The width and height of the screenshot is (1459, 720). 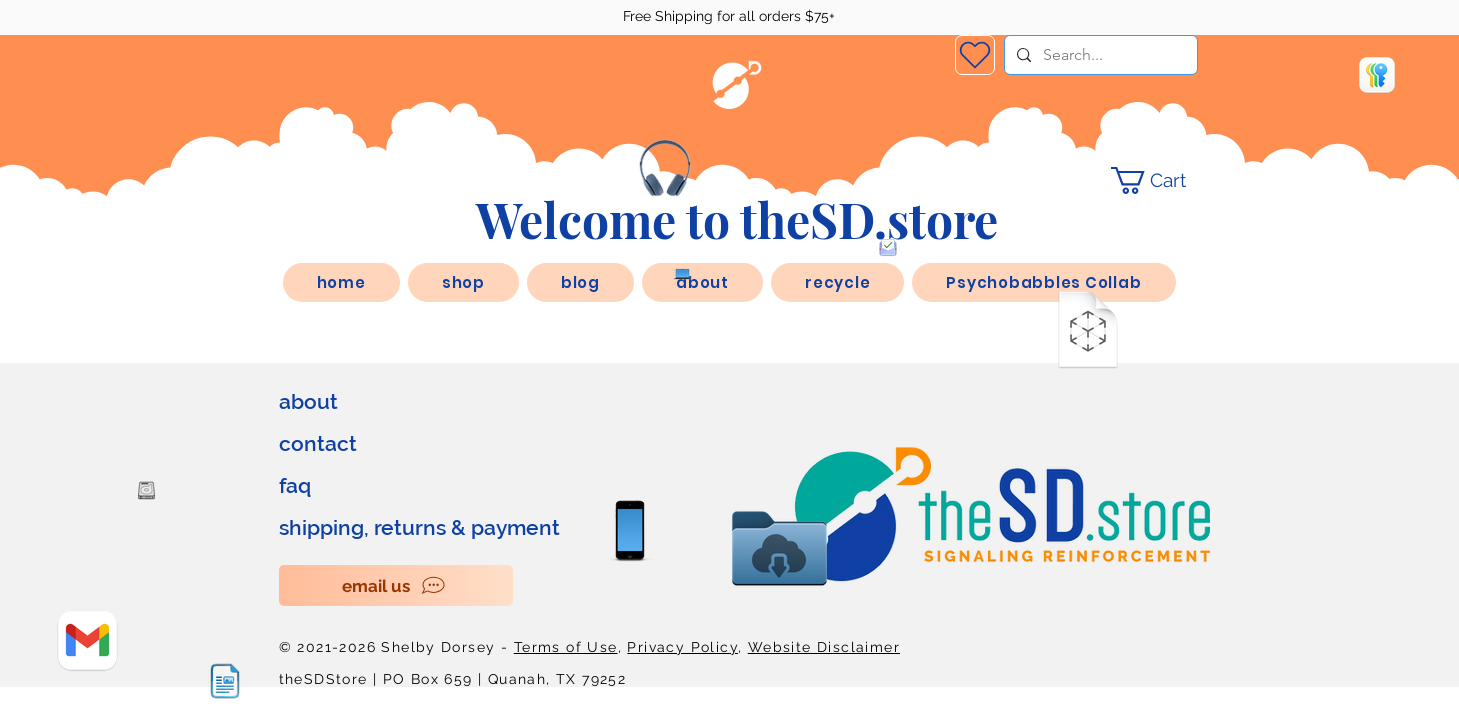 I want to click on access internal hard drive storage, so click(x=146, y=490).